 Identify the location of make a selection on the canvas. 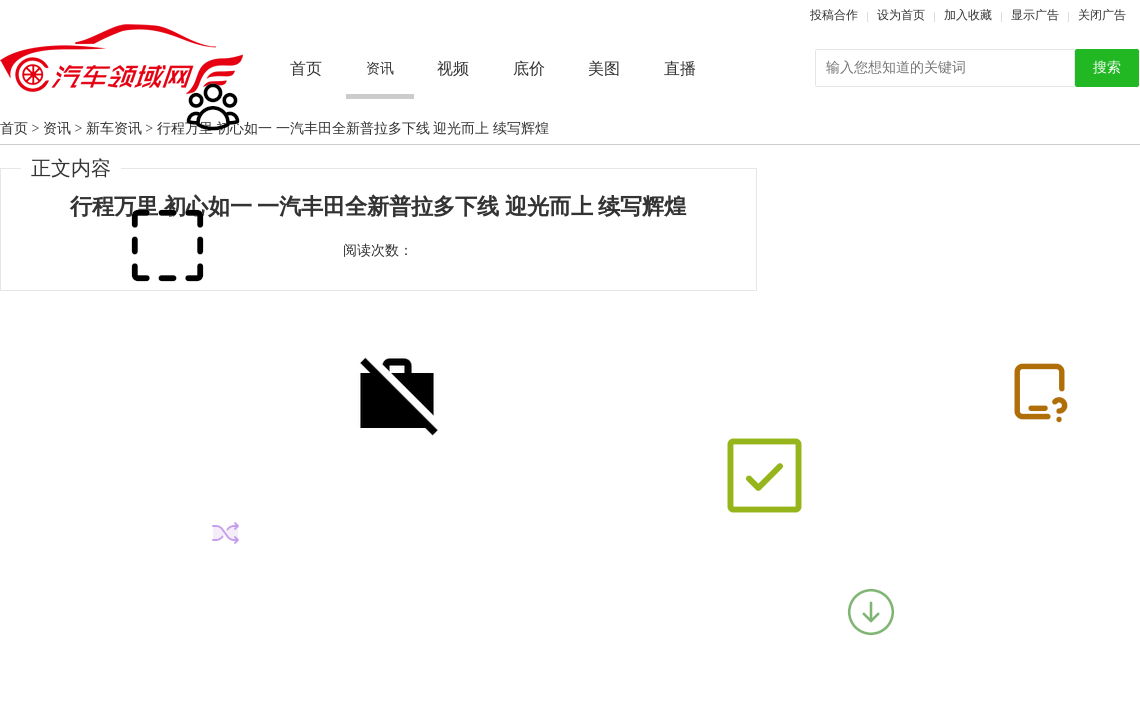
(167, 245).